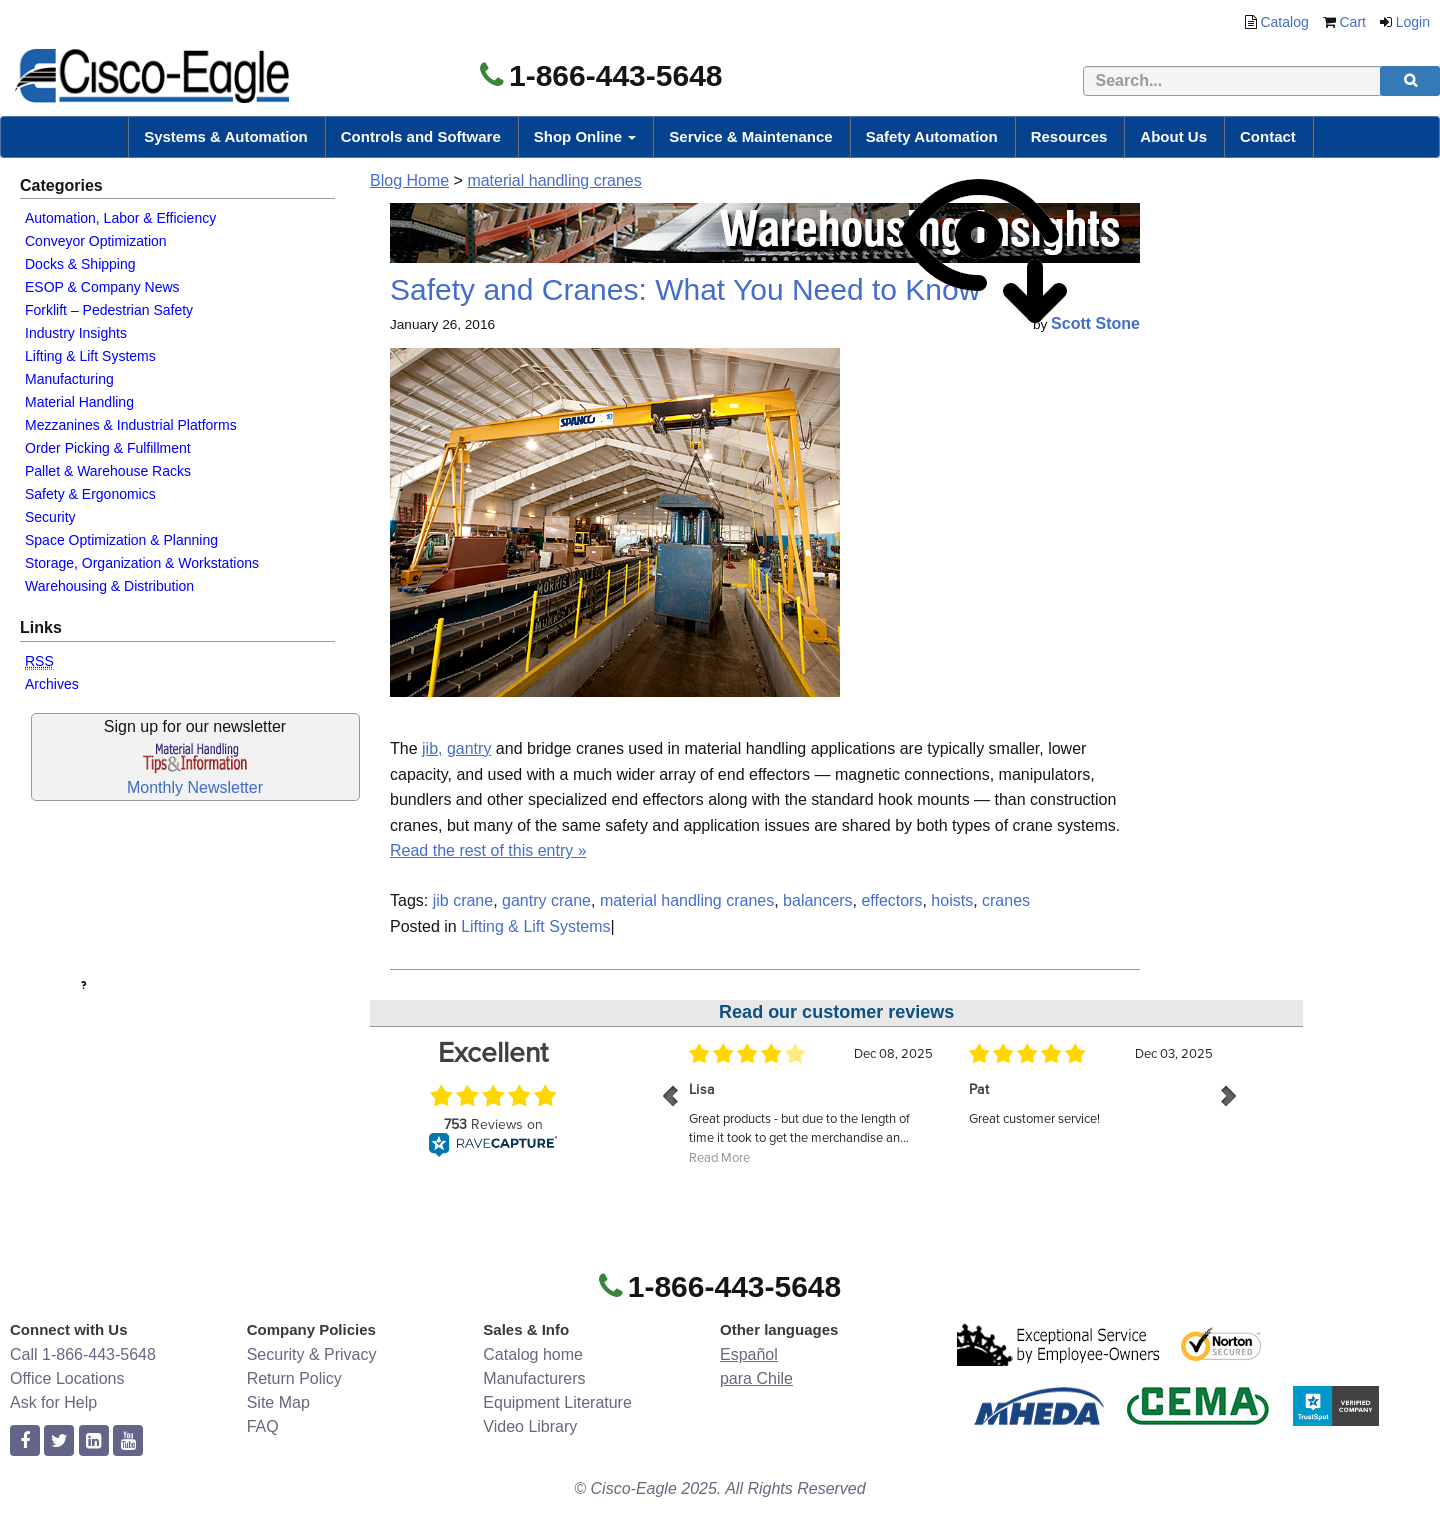 The height and width of the screenshot is (1522, 1440). I want to click on scroll down to view more content, so click(979, 235).